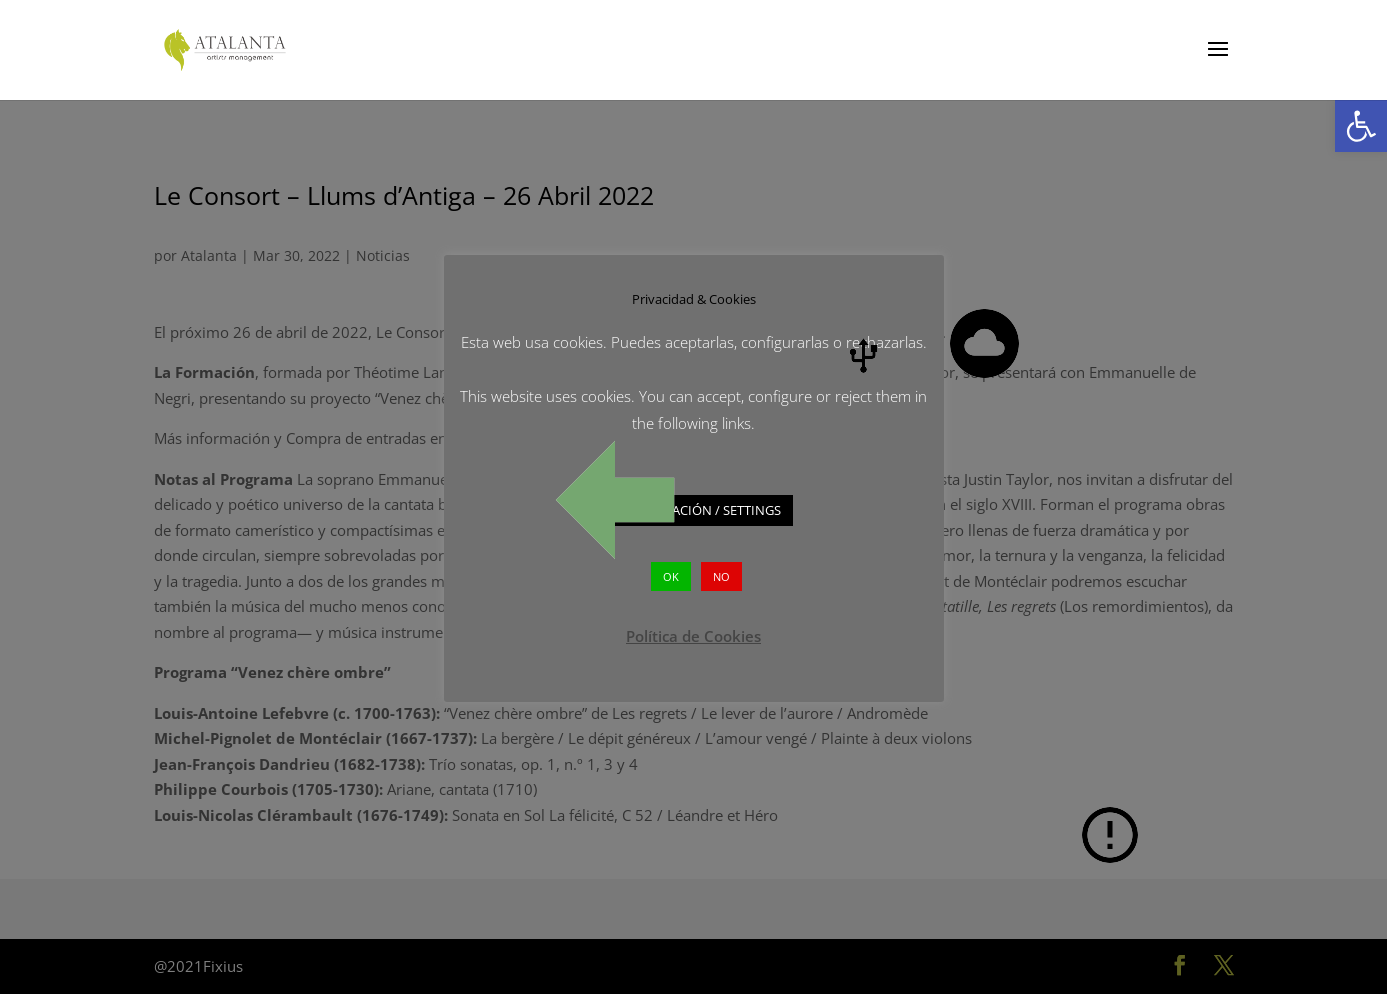 The height and width of the screenshot is (994, 1387). Describe the element at coordinates (1110, 835) in the screenshot. I see `indicates a warning or alert requiring attention` at that location.